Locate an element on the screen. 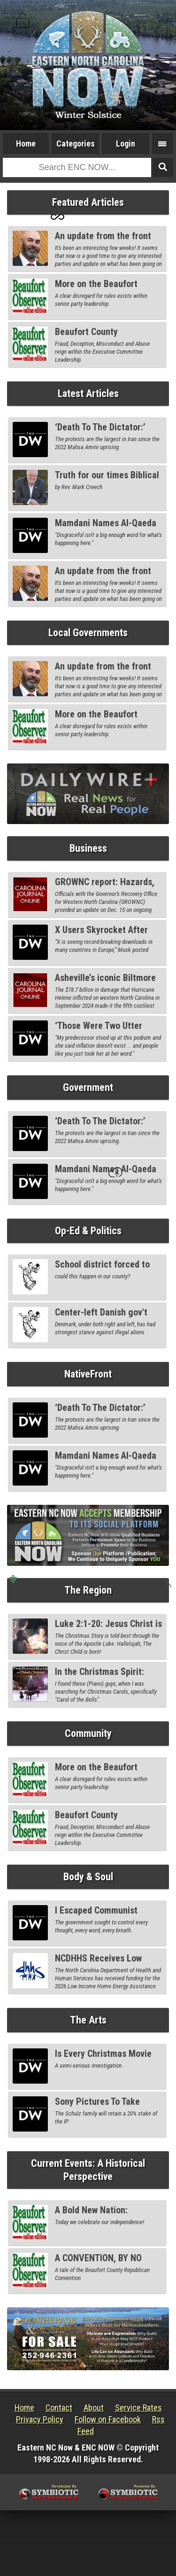 This screenshot has height=2576, width=176. access tai chi or meditation exercises is located at coordinates (116, 98).